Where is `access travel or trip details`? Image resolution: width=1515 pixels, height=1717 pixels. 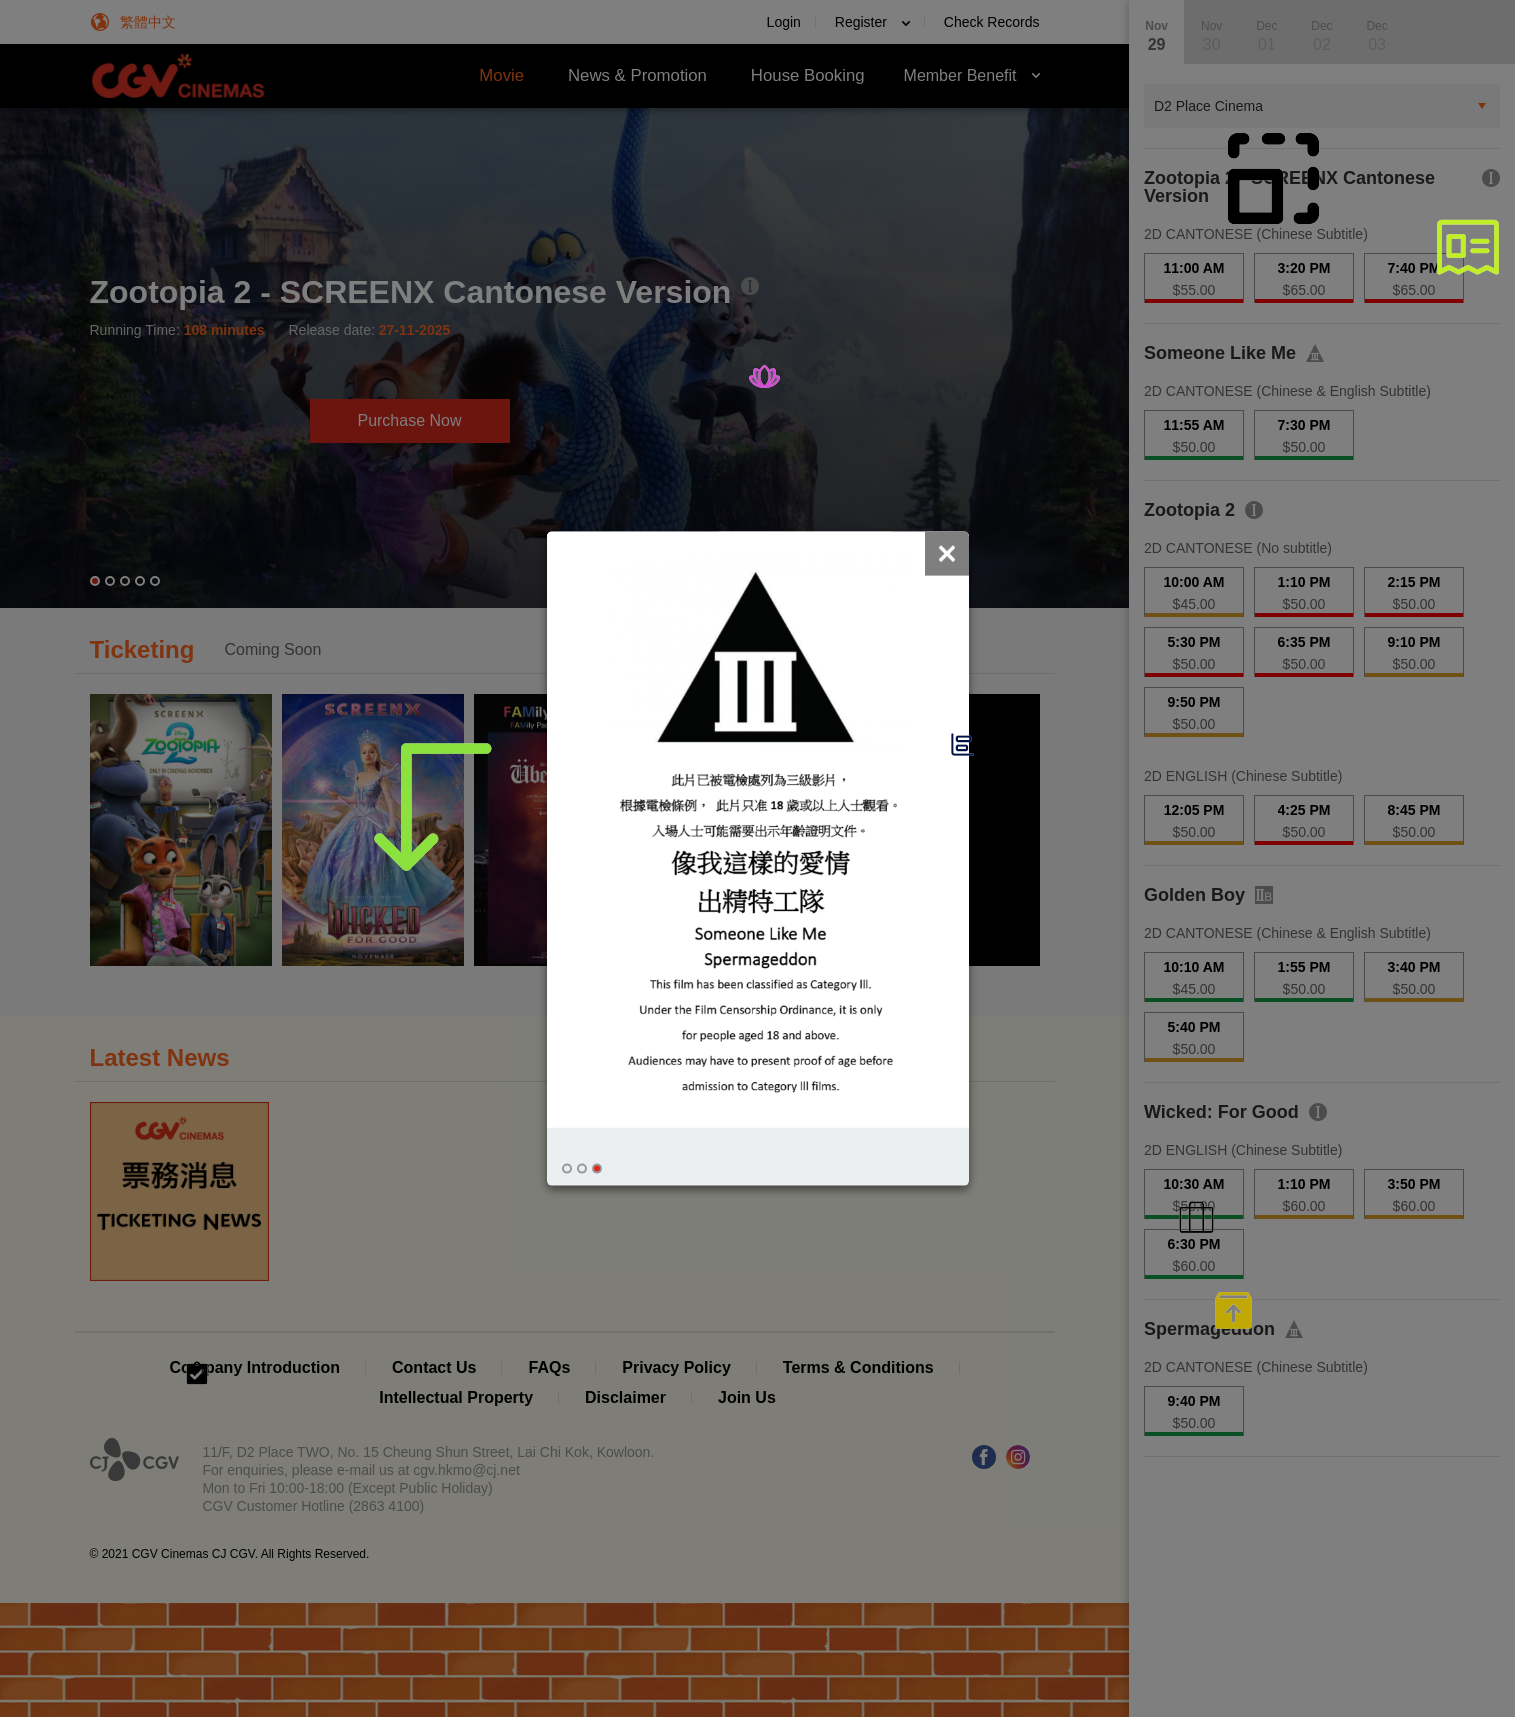 access travel or trip details is located at coordinates (1196, 1218).